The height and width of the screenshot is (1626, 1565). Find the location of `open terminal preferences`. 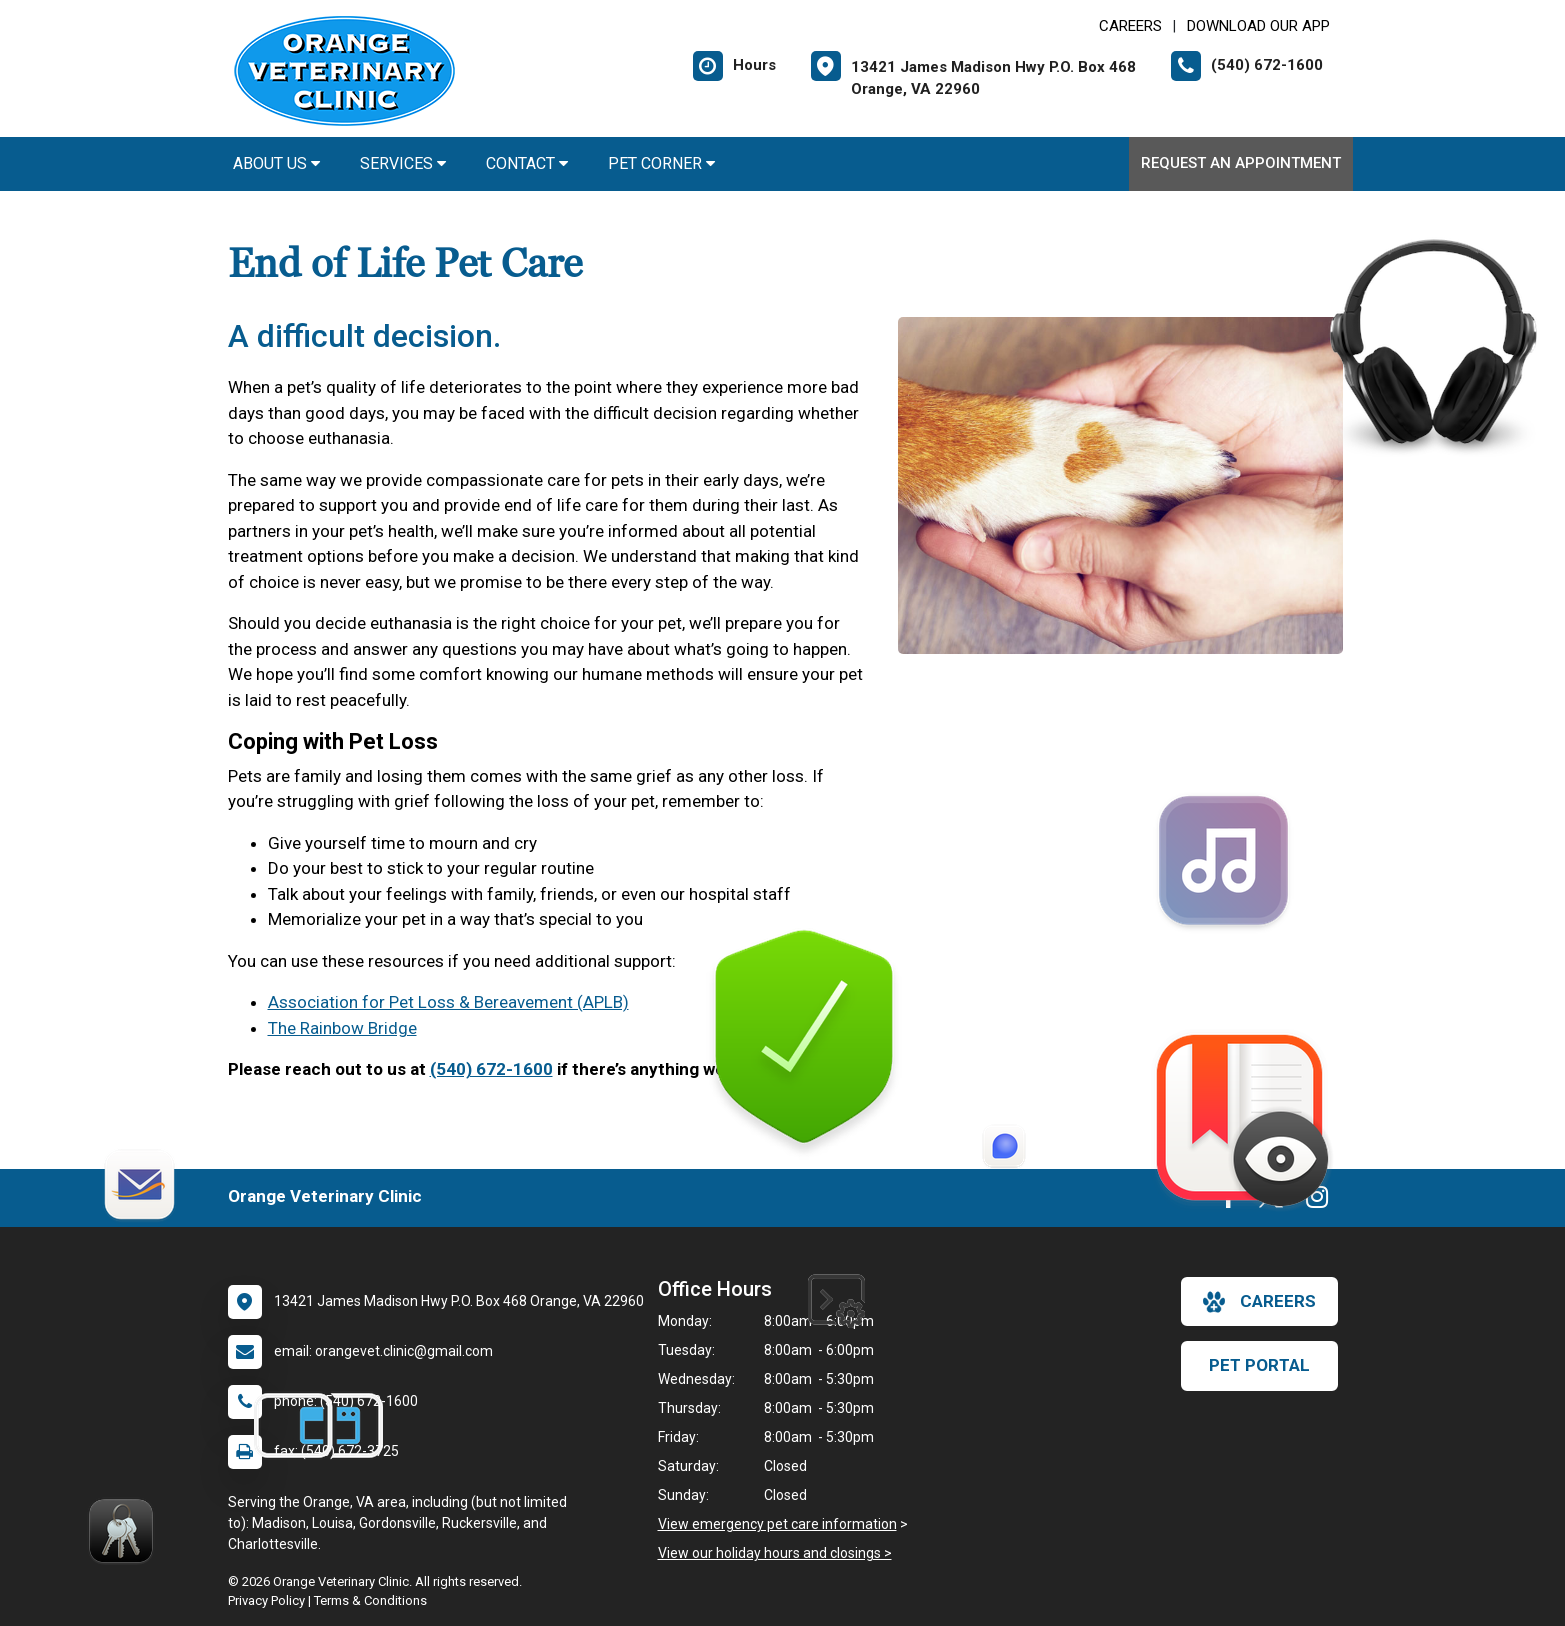

open terminal preferences is located at coordinates (836, 1299).